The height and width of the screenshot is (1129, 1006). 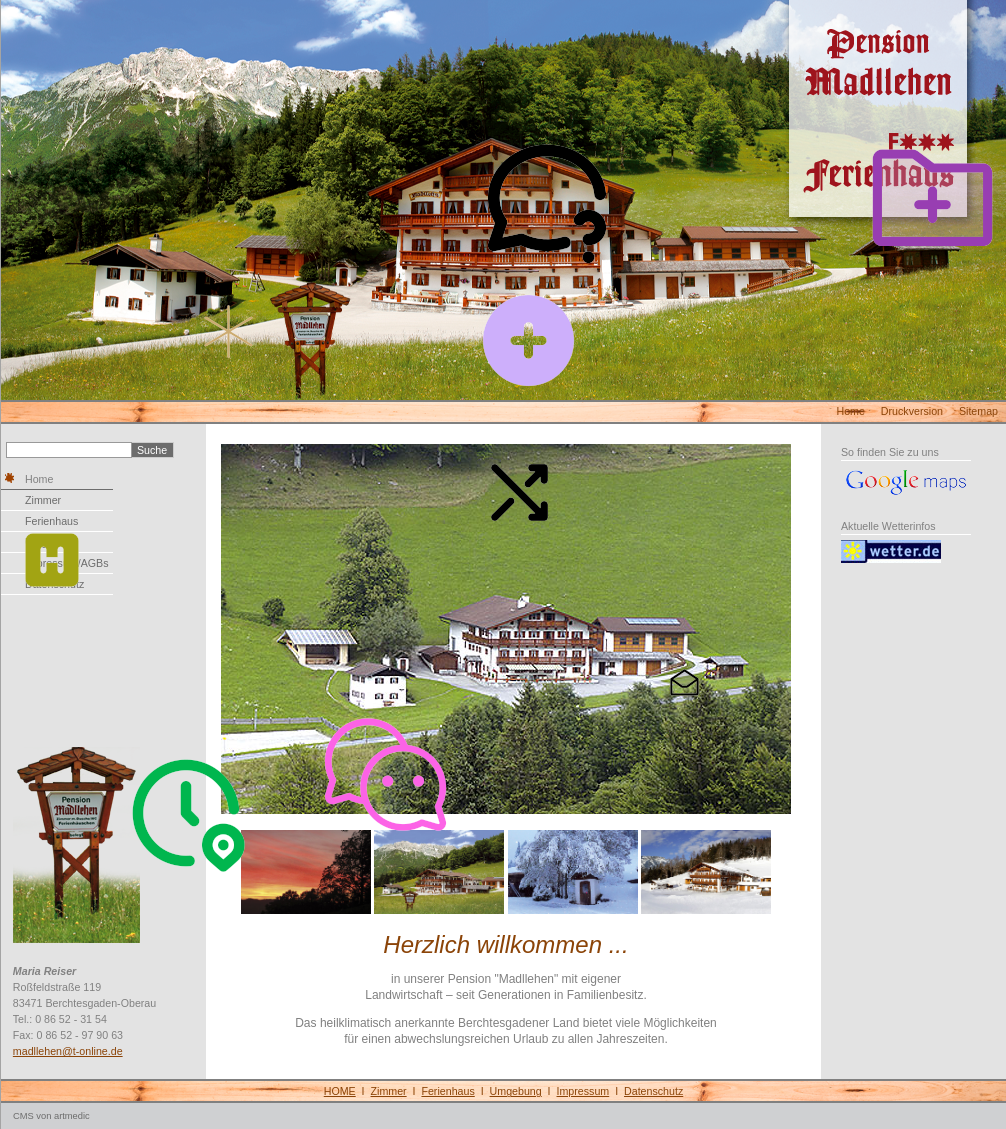 I want to click on access help or FAQ chat, so click(x=547, y=198).